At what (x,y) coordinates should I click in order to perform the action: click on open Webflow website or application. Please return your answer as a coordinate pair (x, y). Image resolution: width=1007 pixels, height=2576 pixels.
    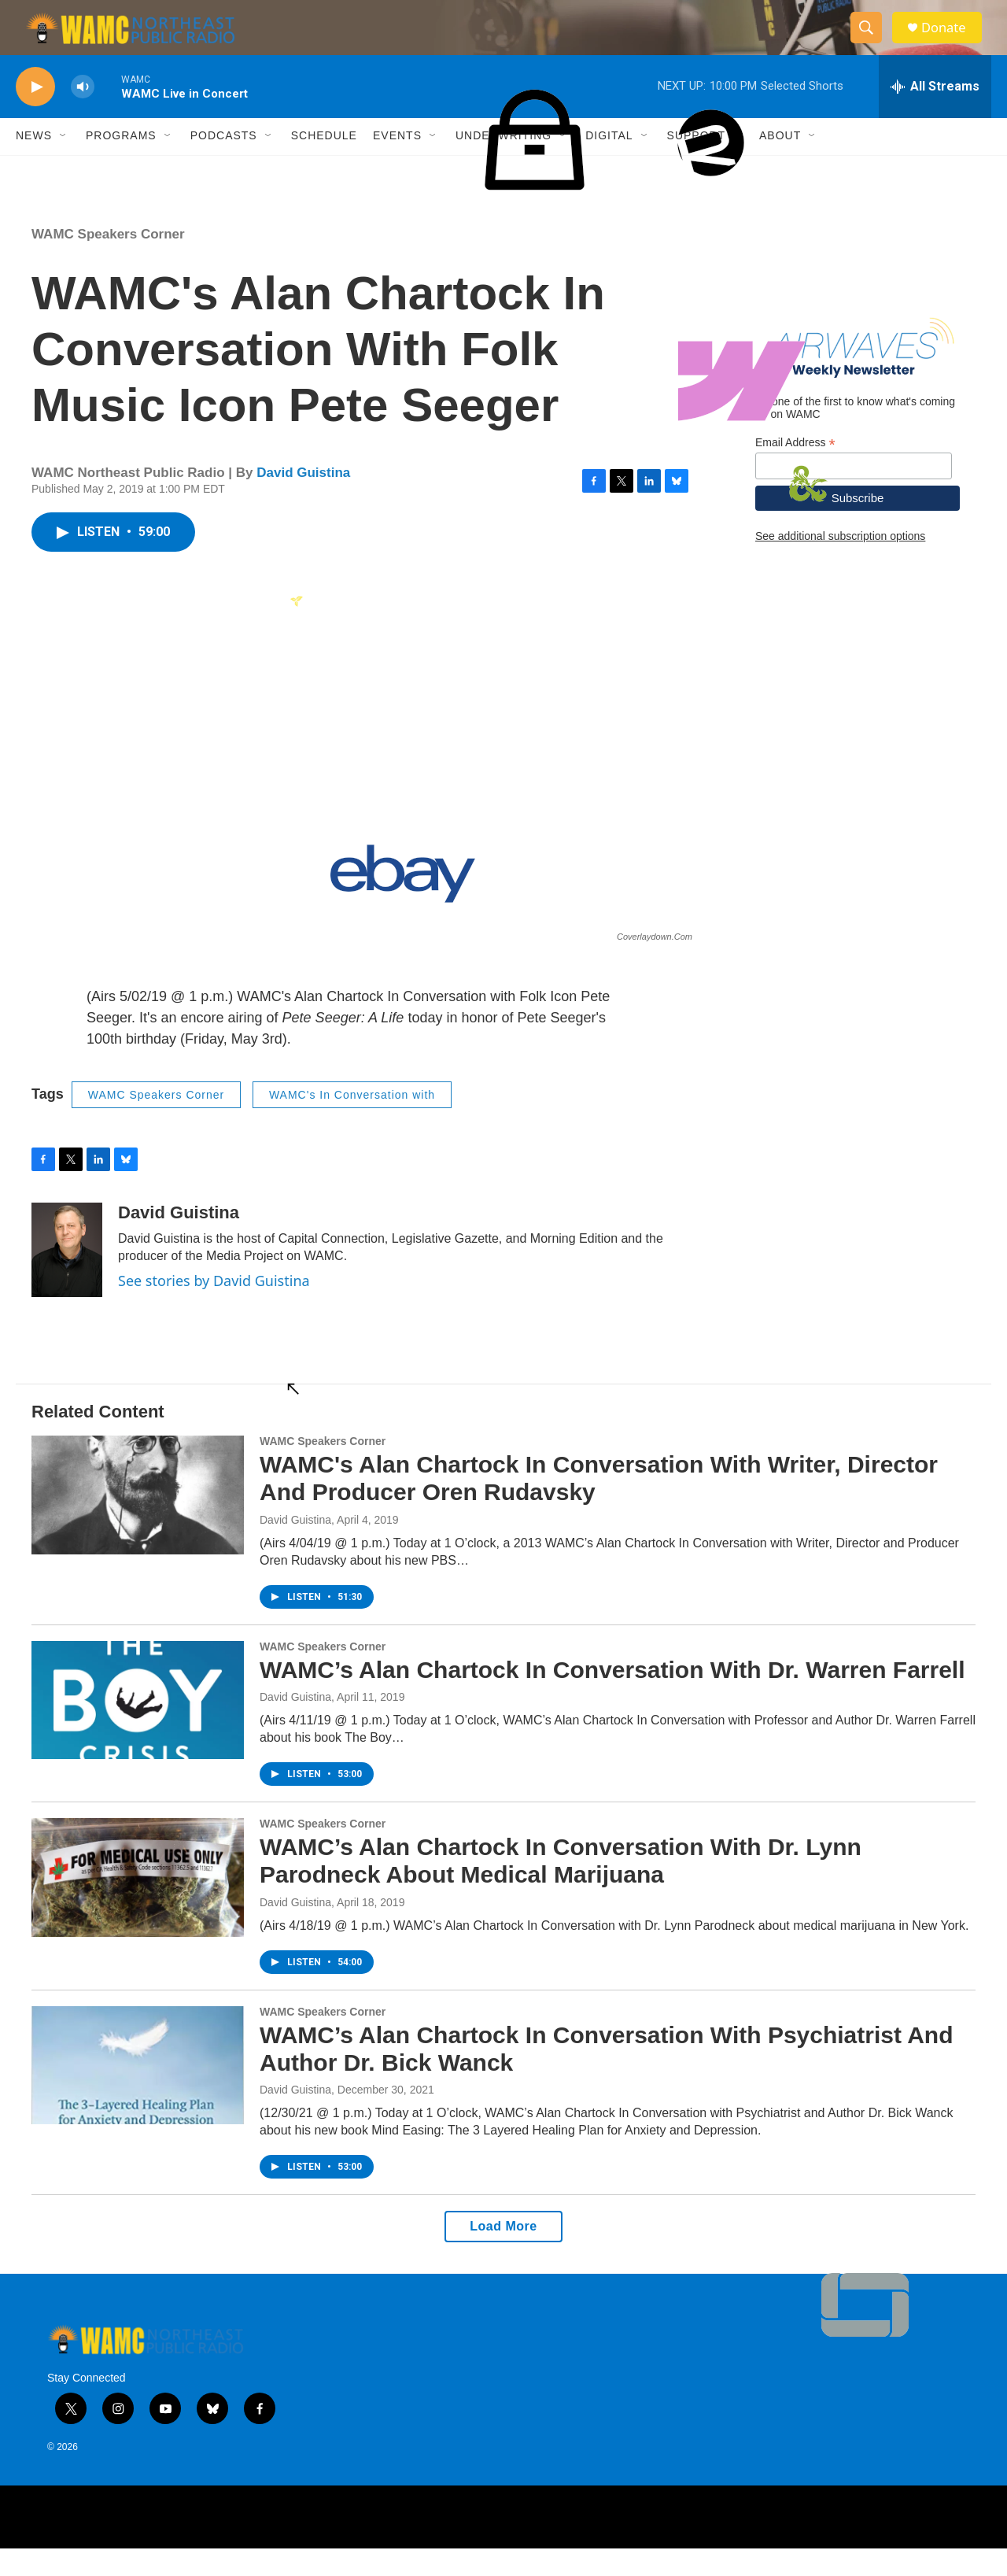
    Looking at the image, I should click on (742, 381).